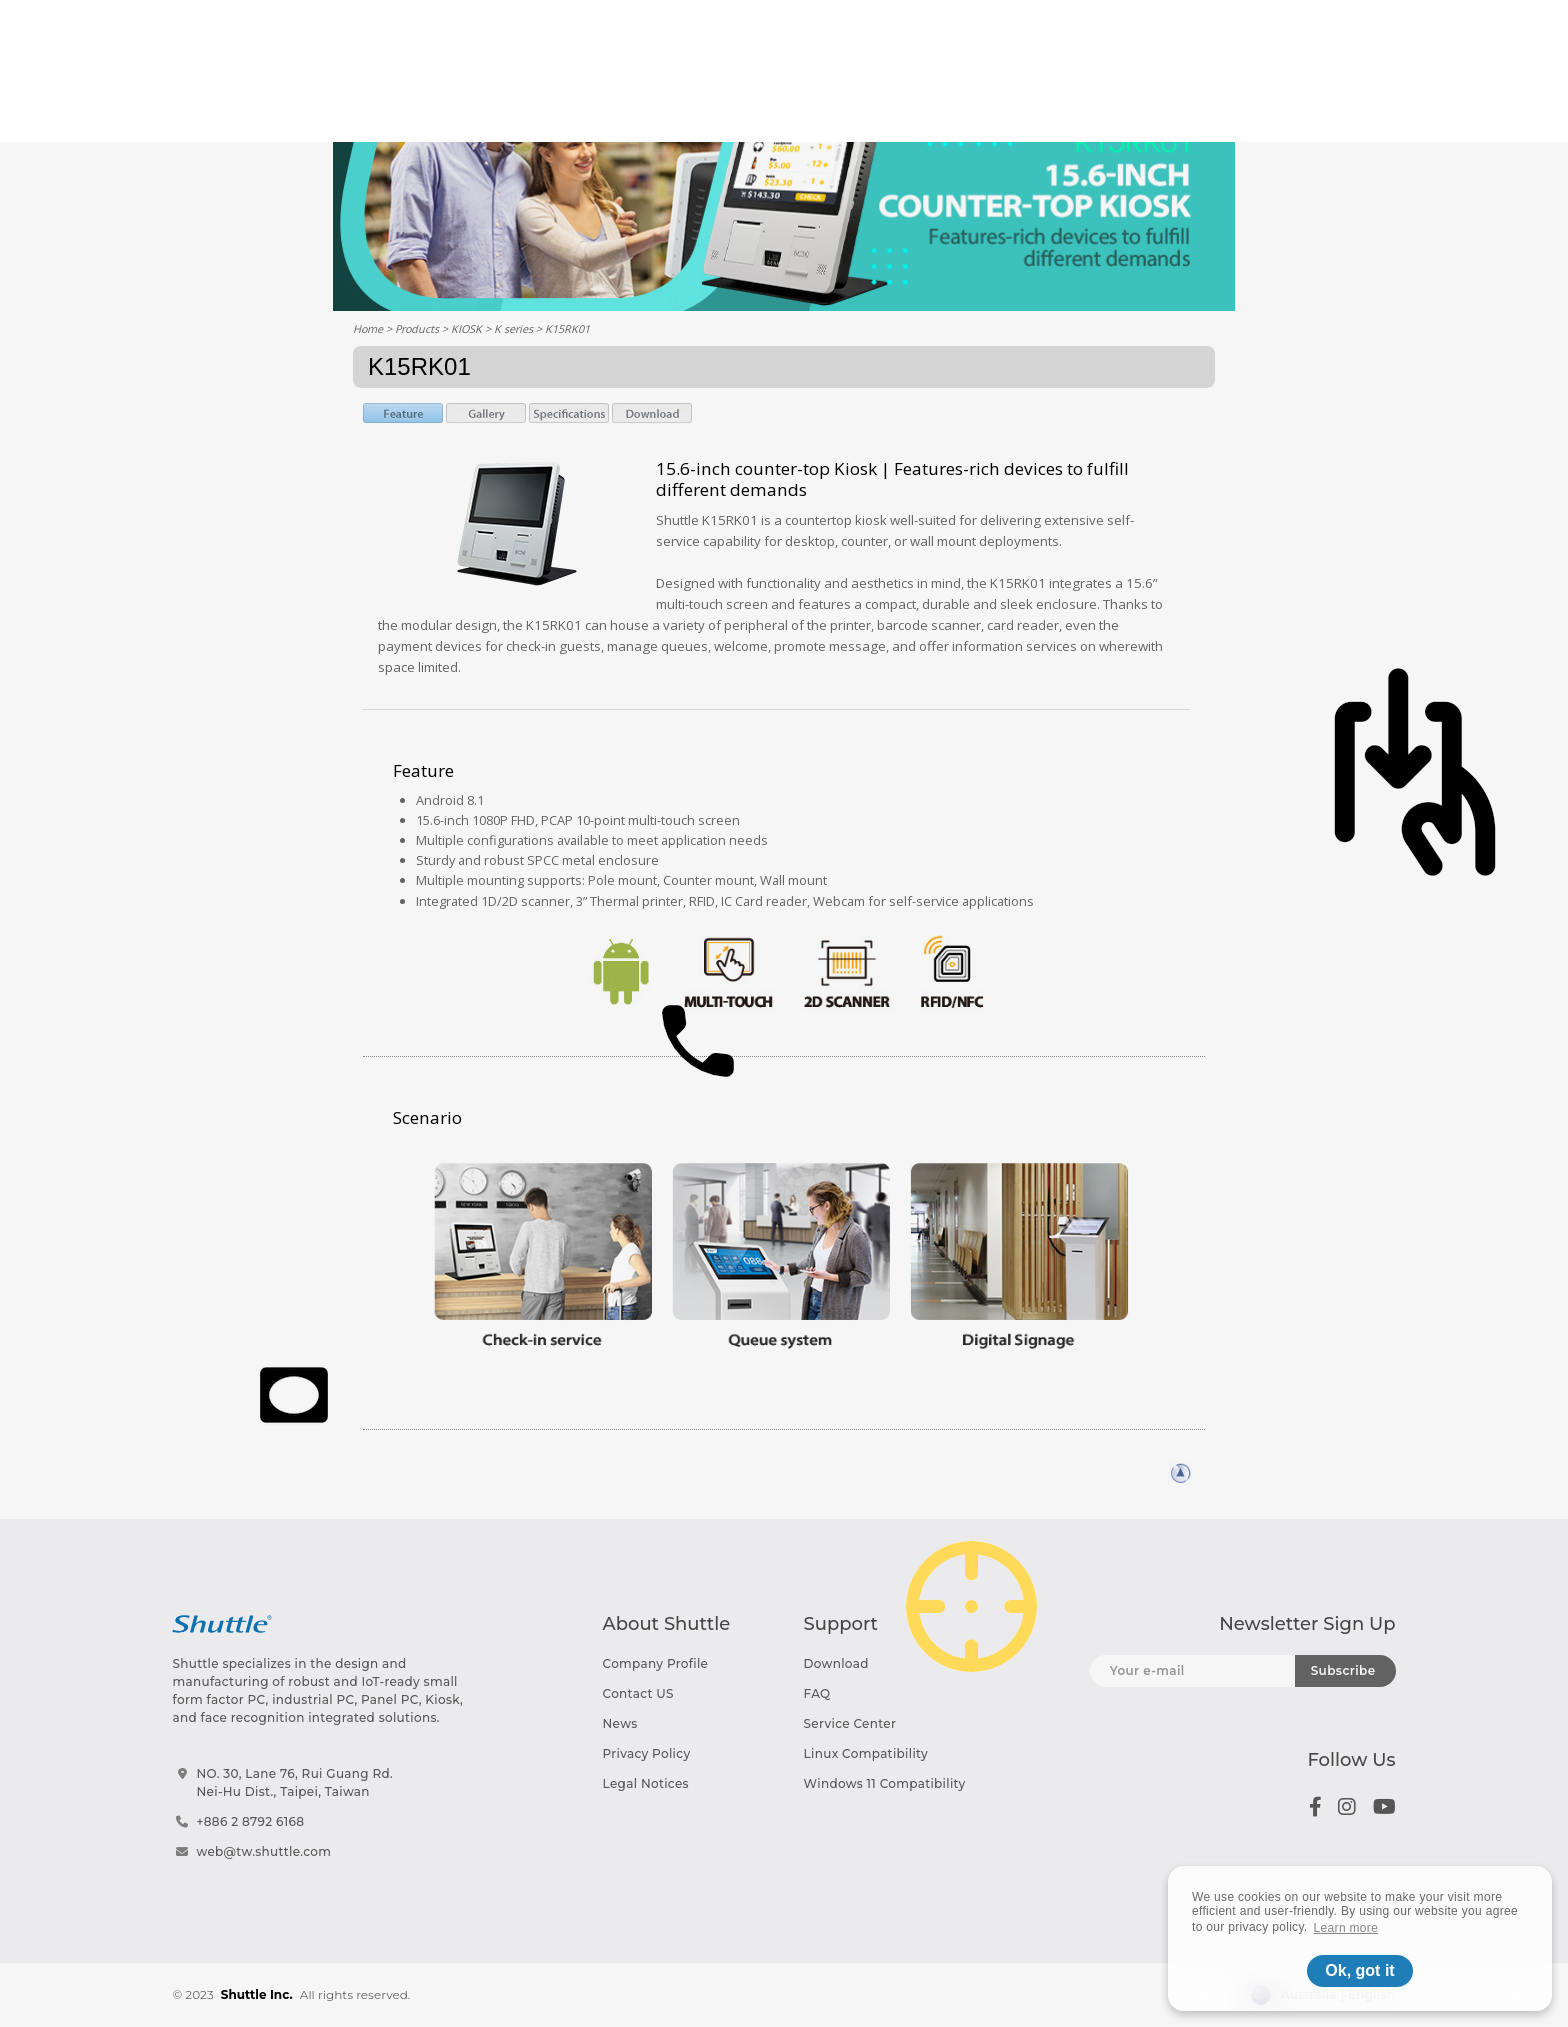 The image size is (1568, 2027). I want to click on withdraw funds or cash out, so click(1405, 772).